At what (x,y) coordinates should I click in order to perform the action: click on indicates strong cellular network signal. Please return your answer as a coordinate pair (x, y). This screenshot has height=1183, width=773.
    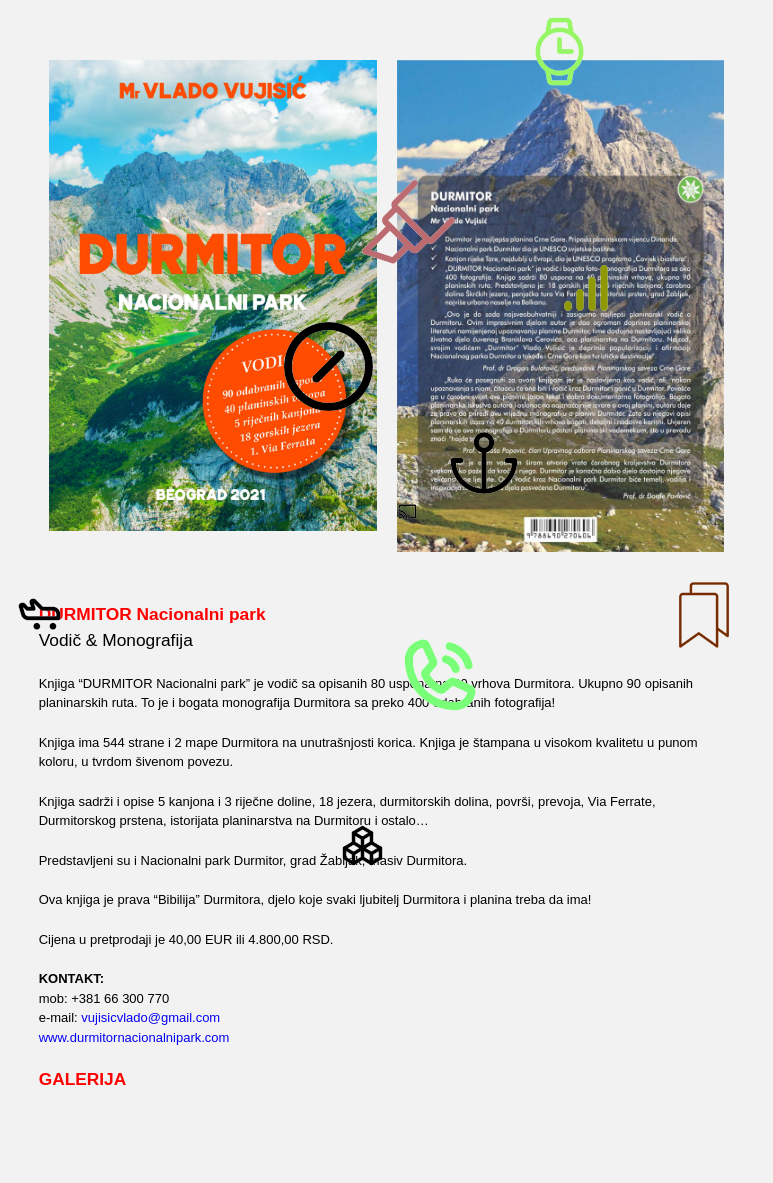
    Looking at the image, I should click on (594, 285).